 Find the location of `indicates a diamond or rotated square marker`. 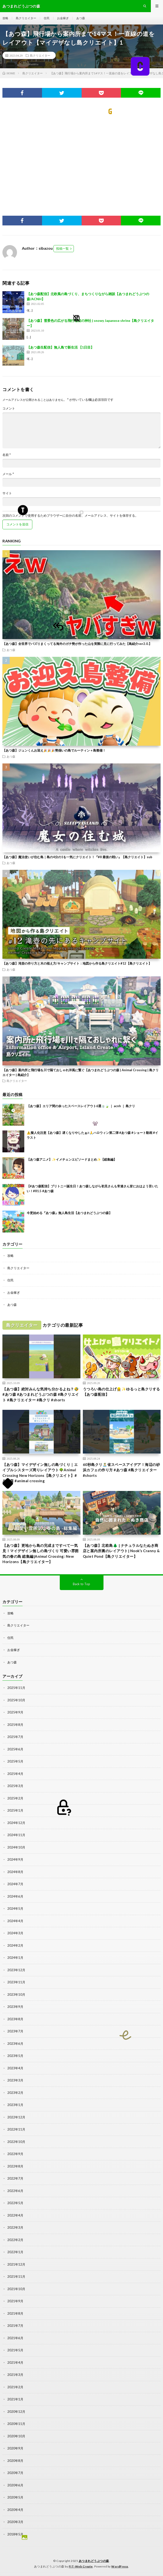

indicates a diamond or rotated square marker is located at coordinates (8, 1483).